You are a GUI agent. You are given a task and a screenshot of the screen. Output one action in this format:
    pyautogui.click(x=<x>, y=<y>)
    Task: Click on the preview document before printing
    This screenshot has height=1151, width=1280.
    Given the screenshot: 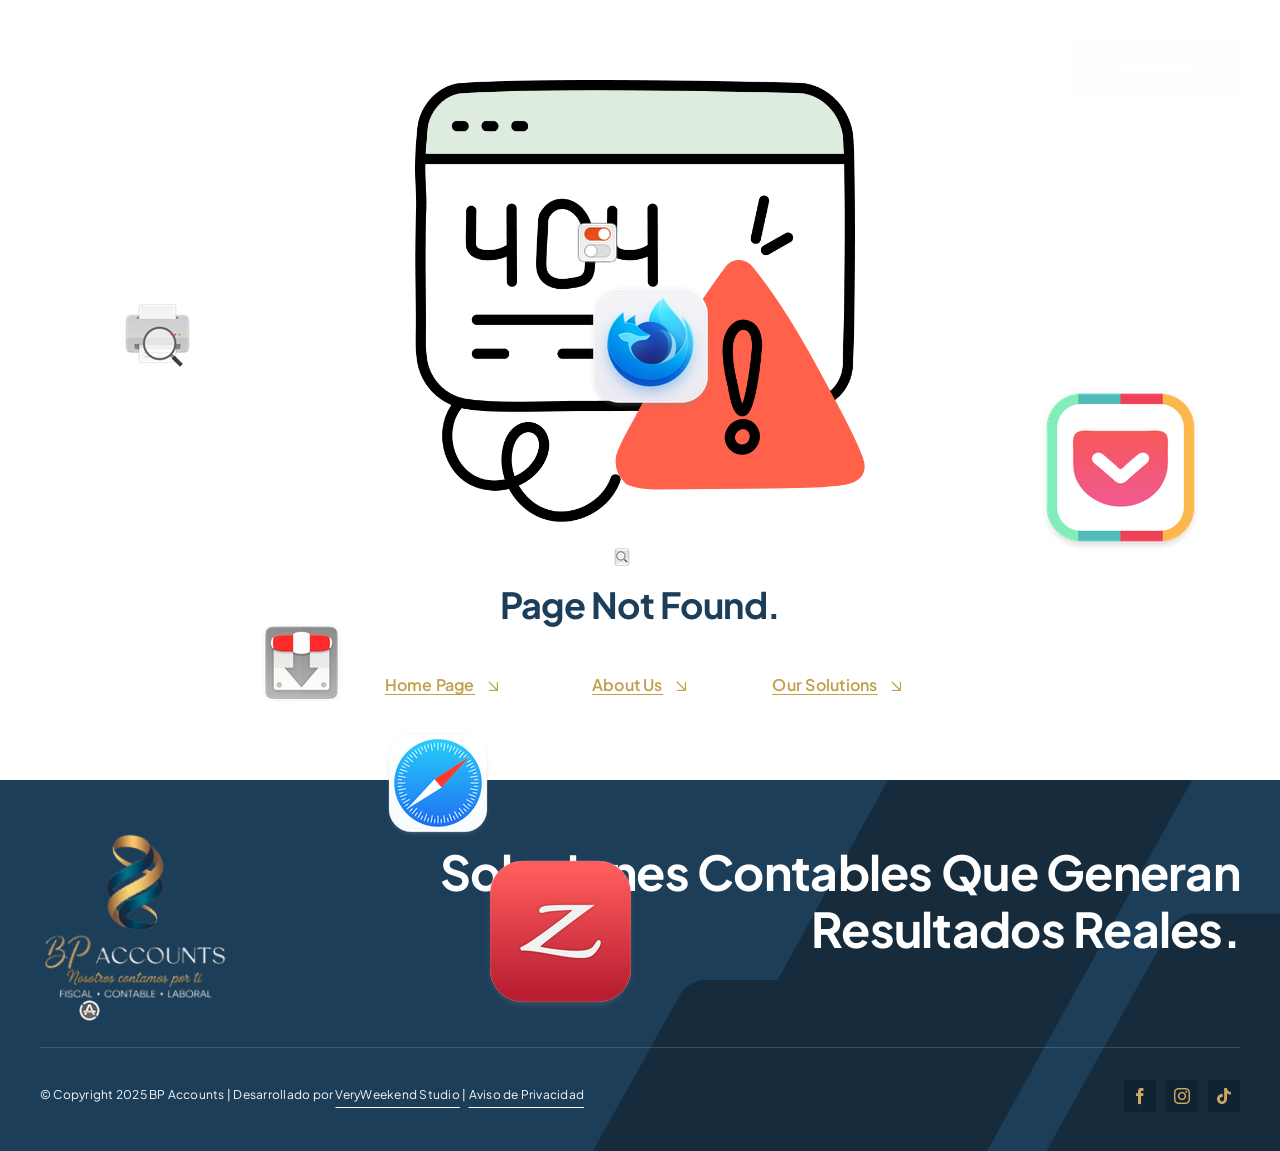 What is the action you would take?
    pyautogui.click(x=157, y=333)
    